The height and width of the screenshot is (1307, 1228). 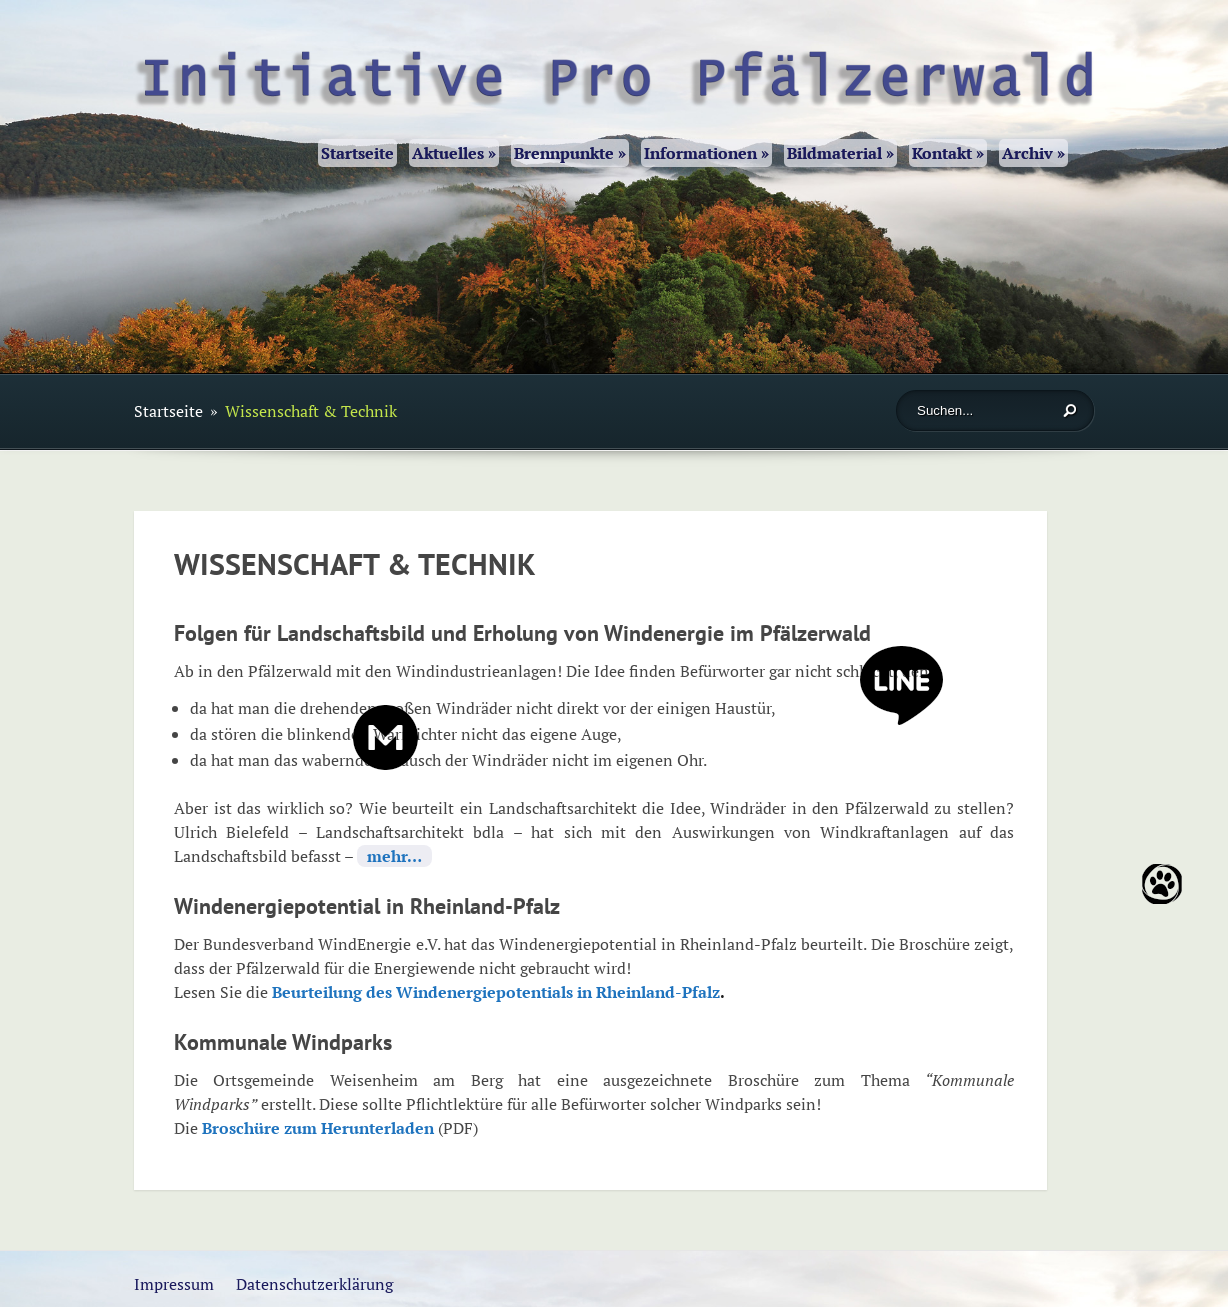 I want to click on open LINE messaging app, so click(x=901, y=685).